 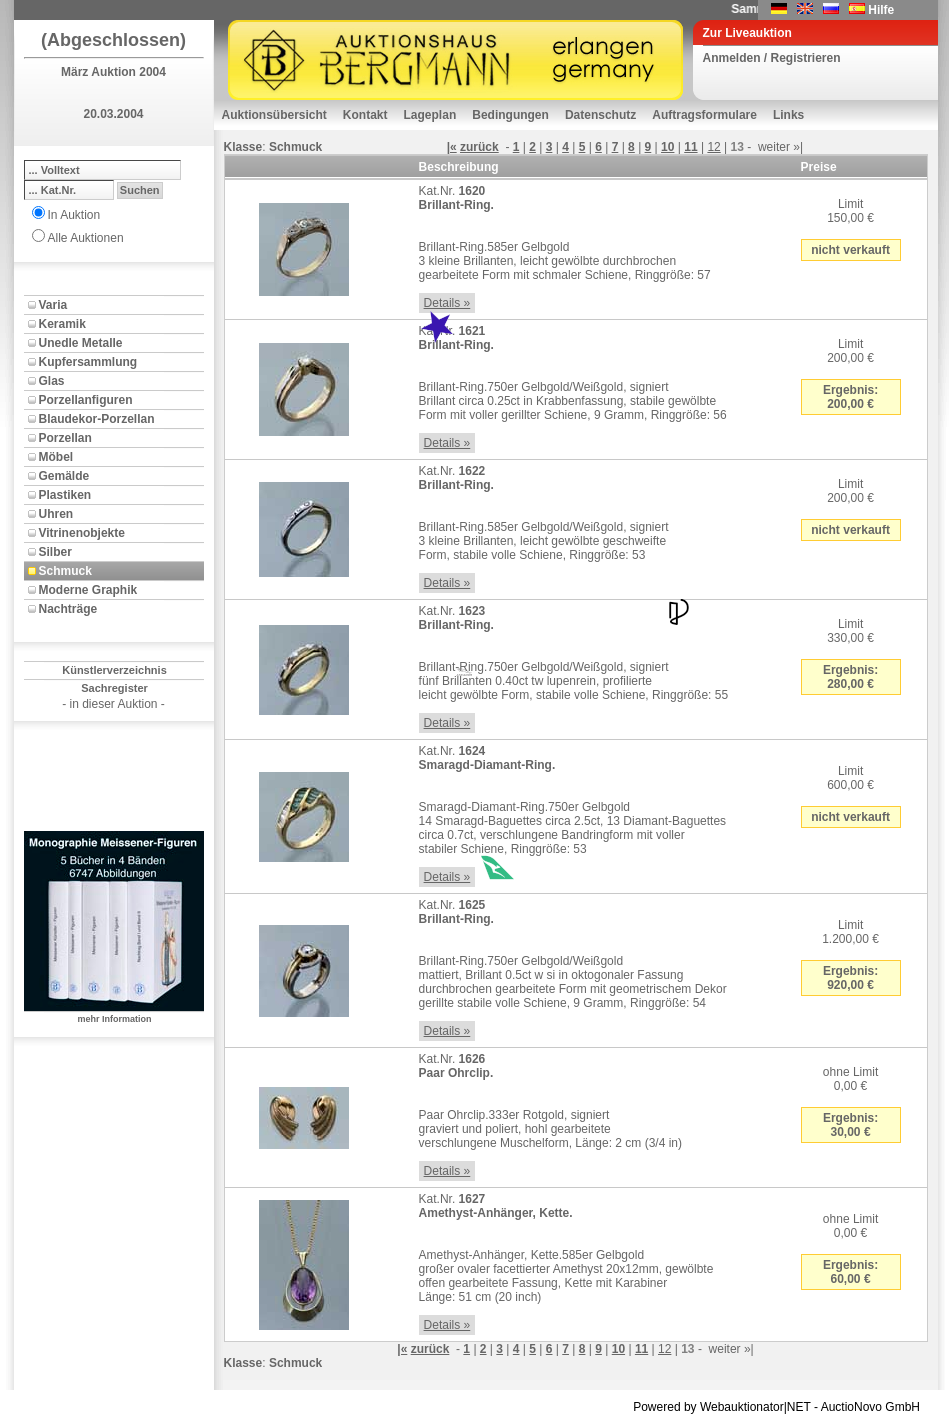 What do you see at coordinates (679, 612) in the screenshot?
I see `open Progate coding learning platform` at bounding box center [679, 612].